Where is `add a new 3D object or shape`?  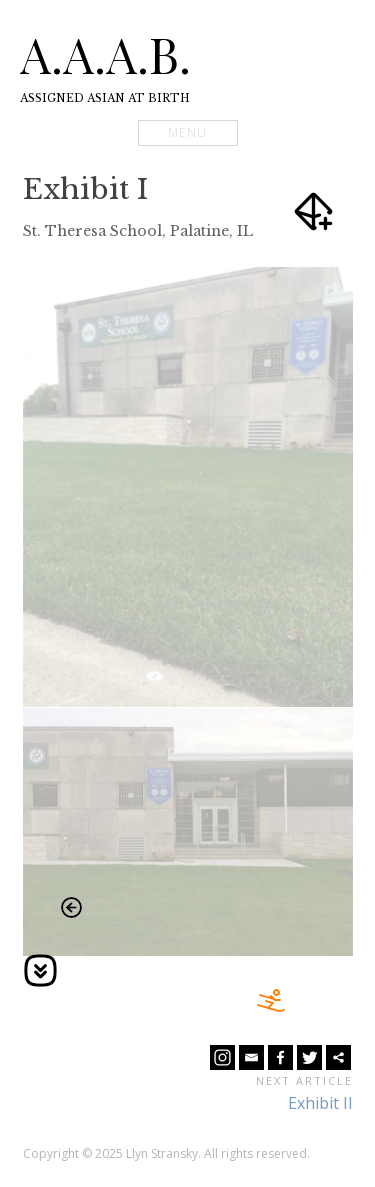
add a new 3D object or shape is located at coordinates (313, 211).